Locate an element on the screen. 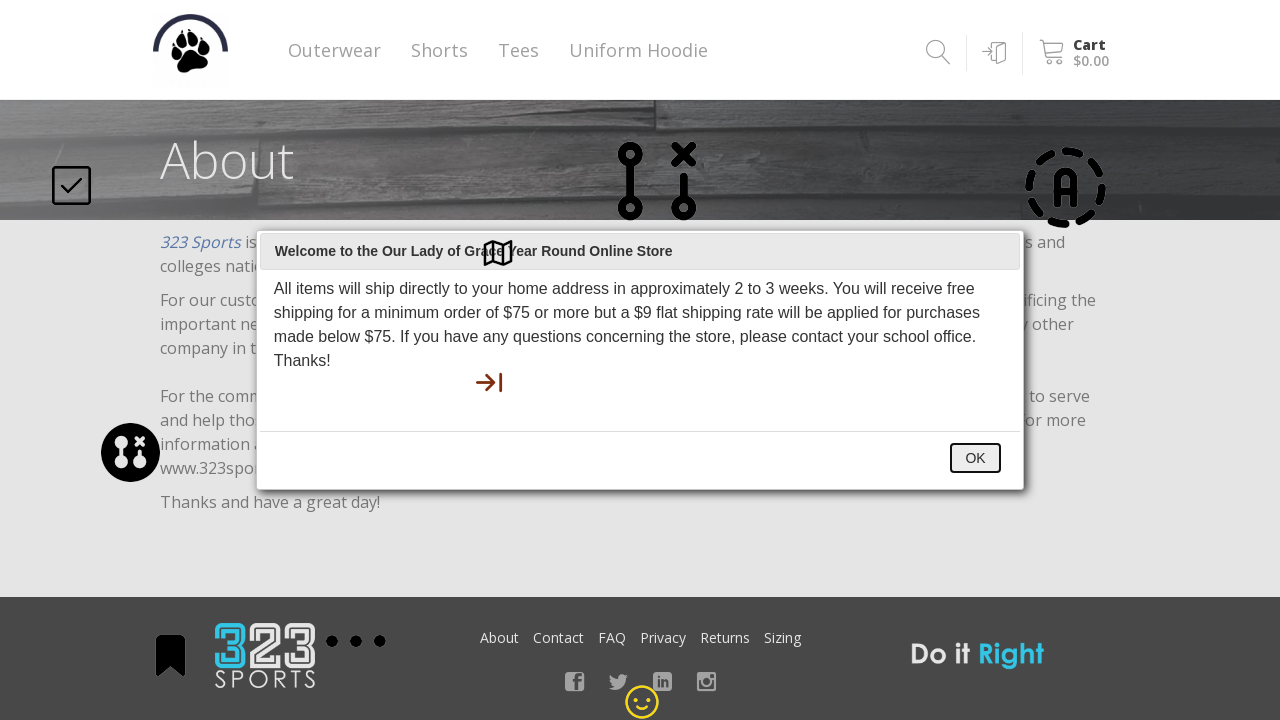 This screenshot has width=1280, height=720. view map or navigation is located at coordinates (498, 253).